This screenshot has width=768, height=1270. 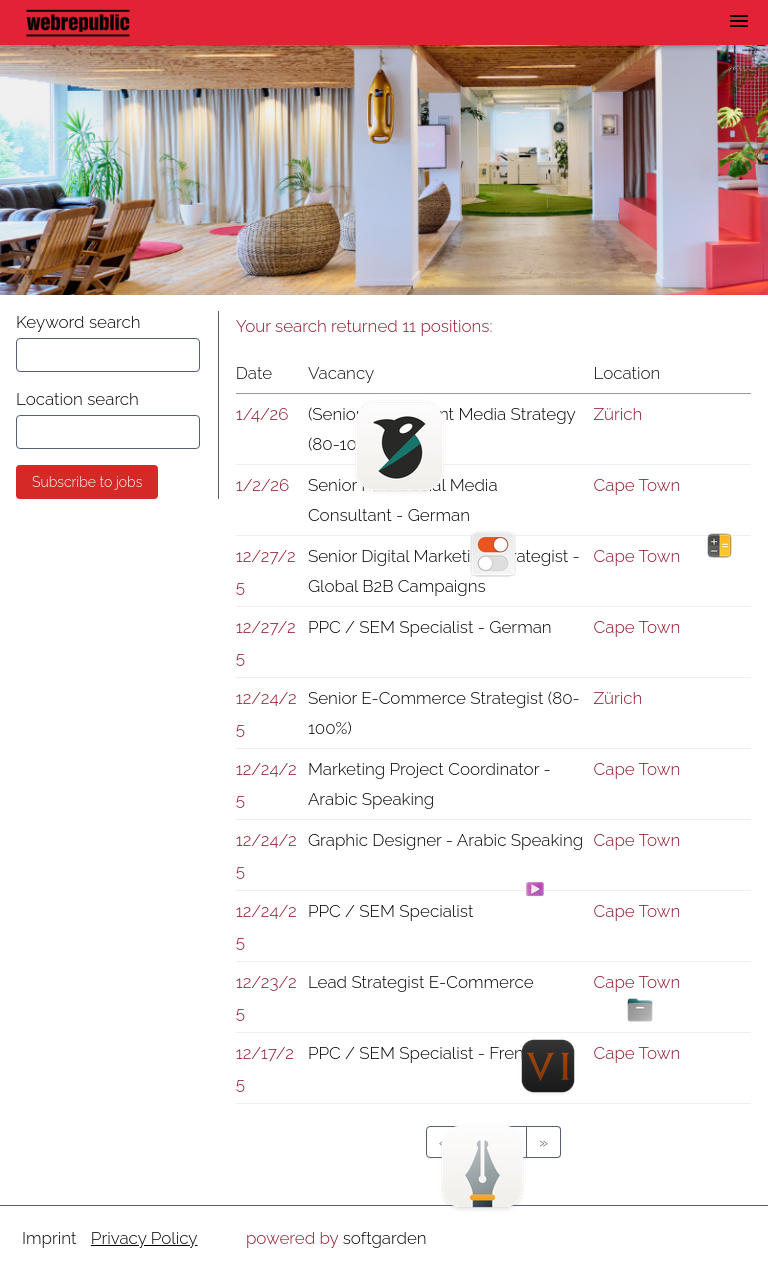 What do you see at coordinates (719, 545) in the screenshot?
I see `open the calculator app` at bounding box center [719, 545].